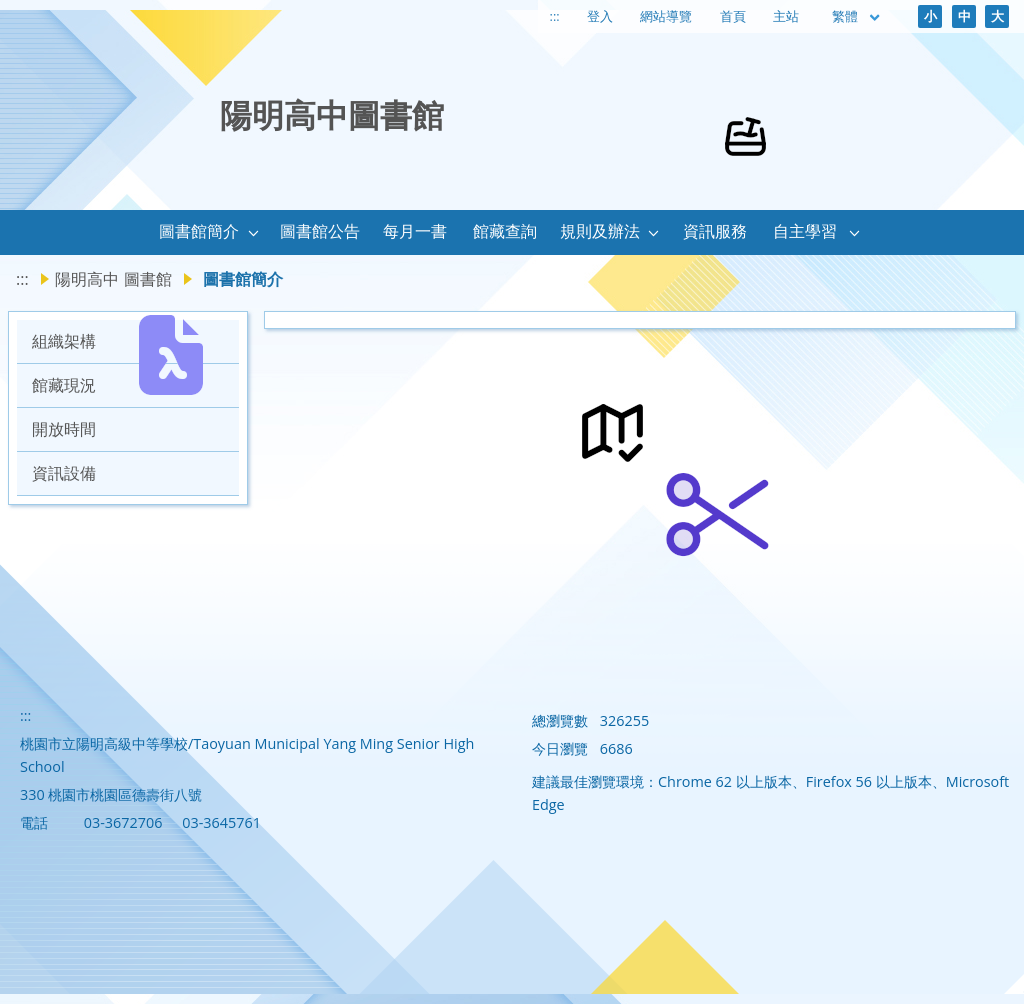 The width and height of the screenshot is (1024, 1004). Describe the element at coordinates (171, 355) in the screenshot. I see `open a lambda function file` at that location.